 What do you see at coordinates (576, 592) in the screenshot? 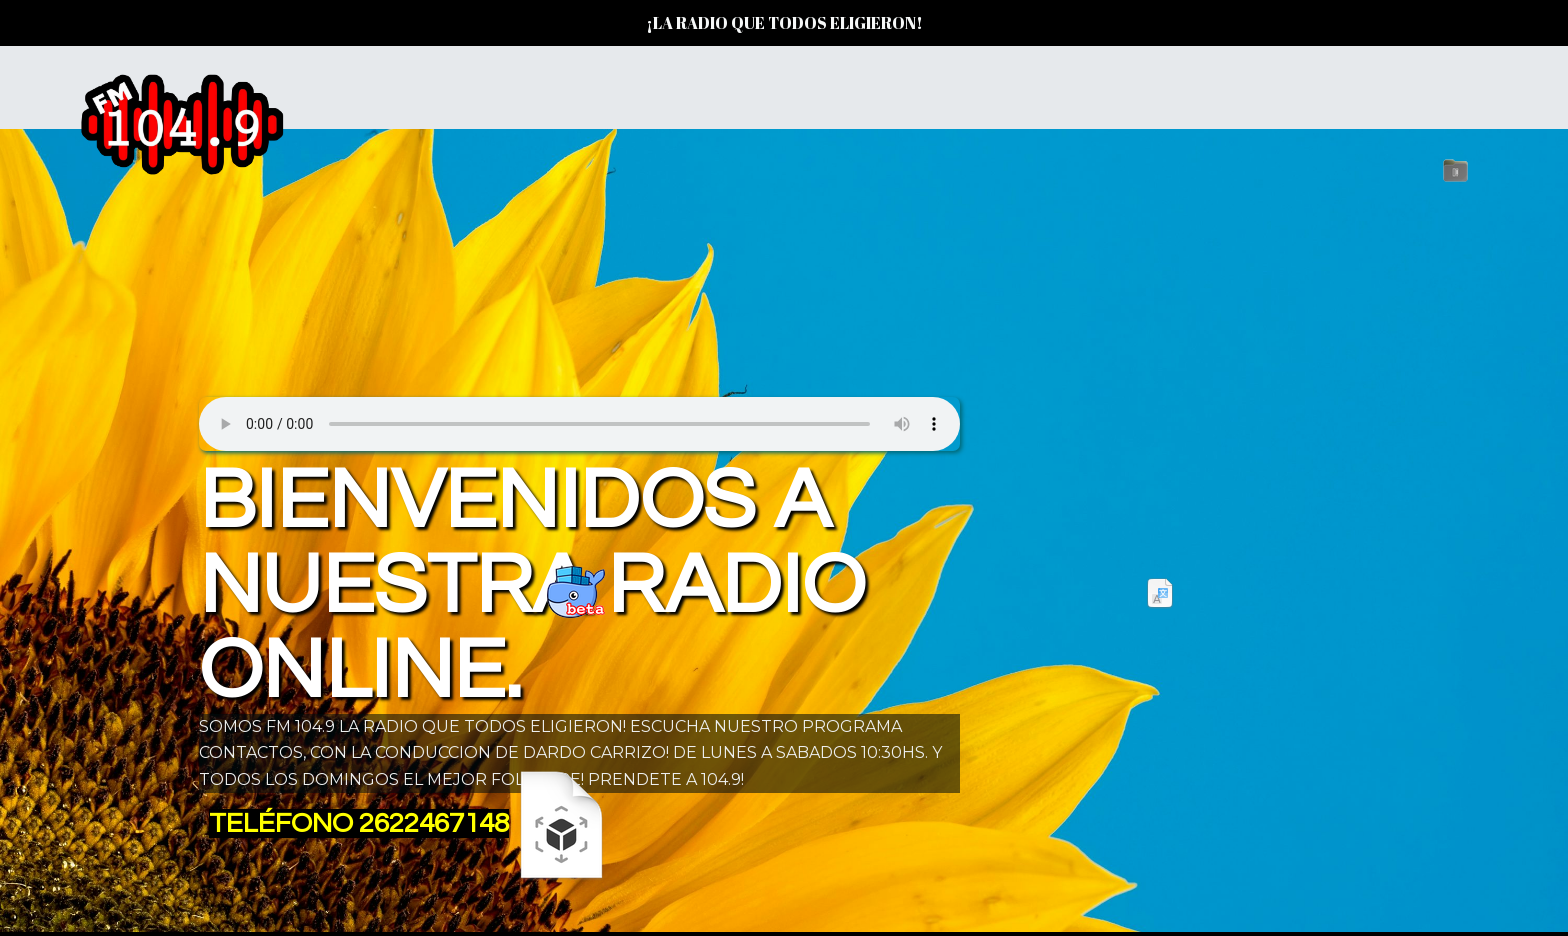
I see `launch Docker container platform` at bounding box center [576, 592].